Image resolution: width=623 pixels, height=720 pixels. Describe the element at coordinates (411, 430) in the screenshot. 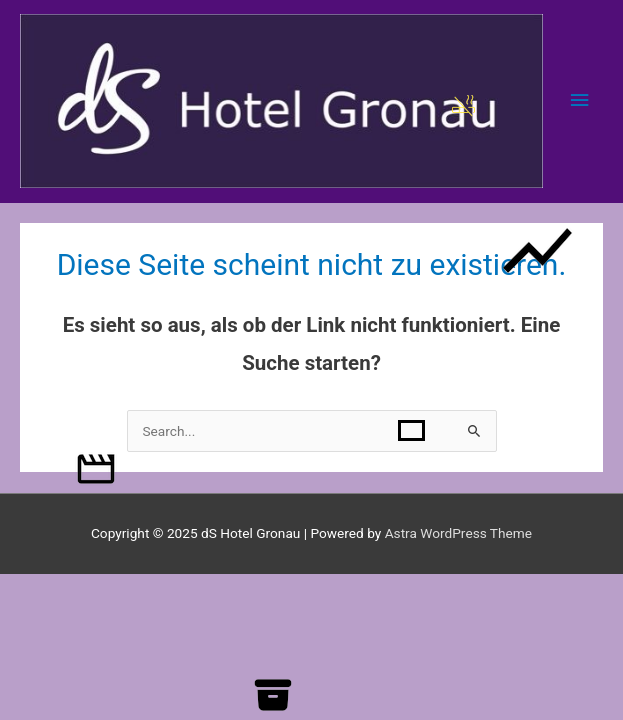

I see `crop image to landscape orientation` at that location.